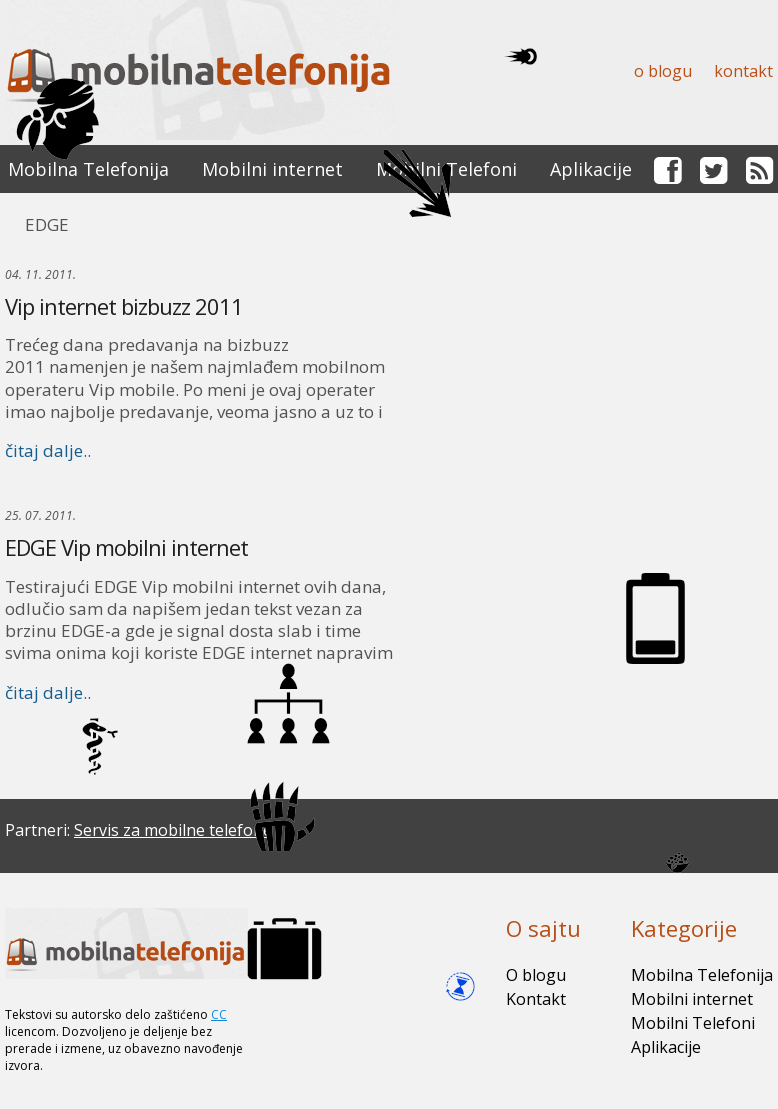 This screenshot has height=1109, width=778. What do you see at coordinates (655, 618) in the screenshot?
I see `indicates low battery level at 25%` at bounding box center [655, 618].